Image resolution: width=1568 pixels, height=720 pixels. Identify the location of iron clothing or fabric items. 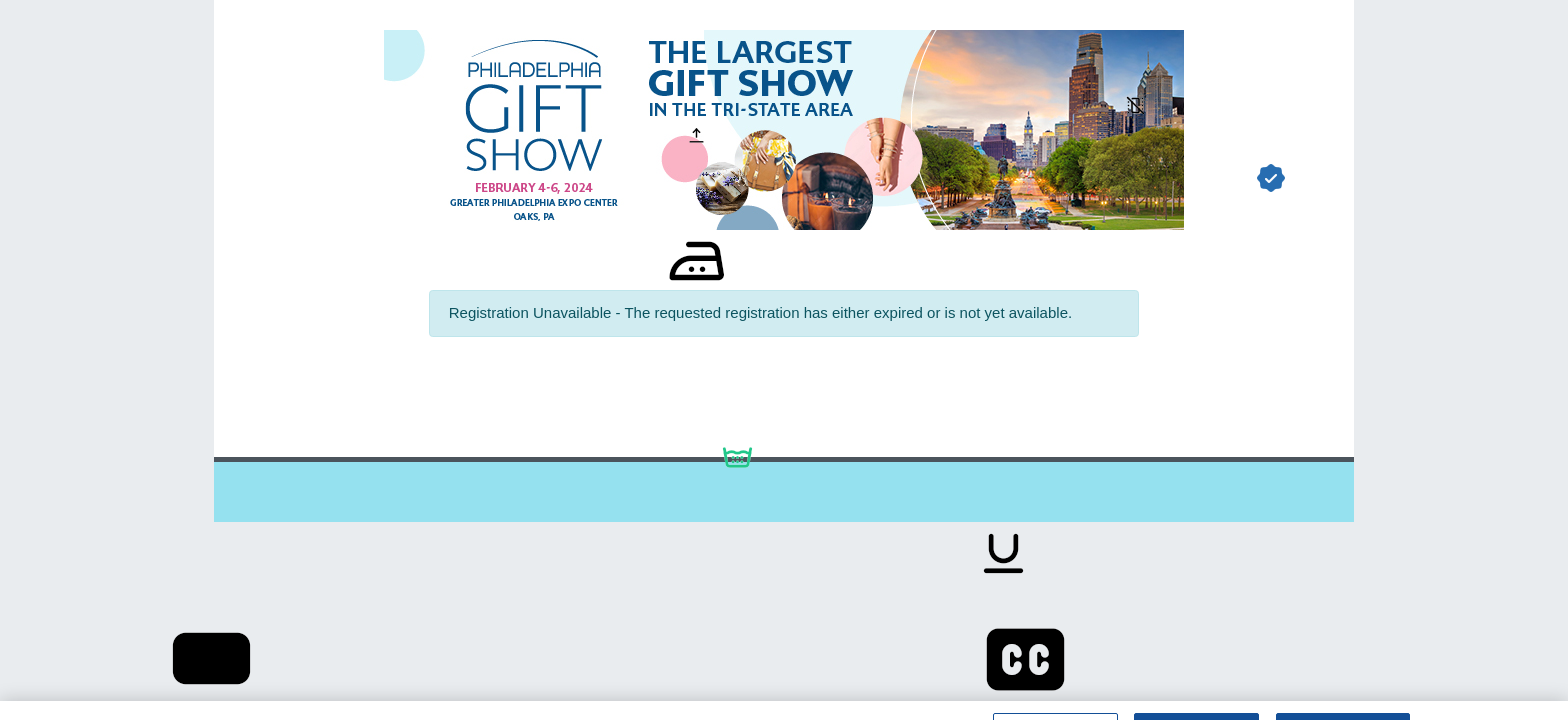
(697, 261).